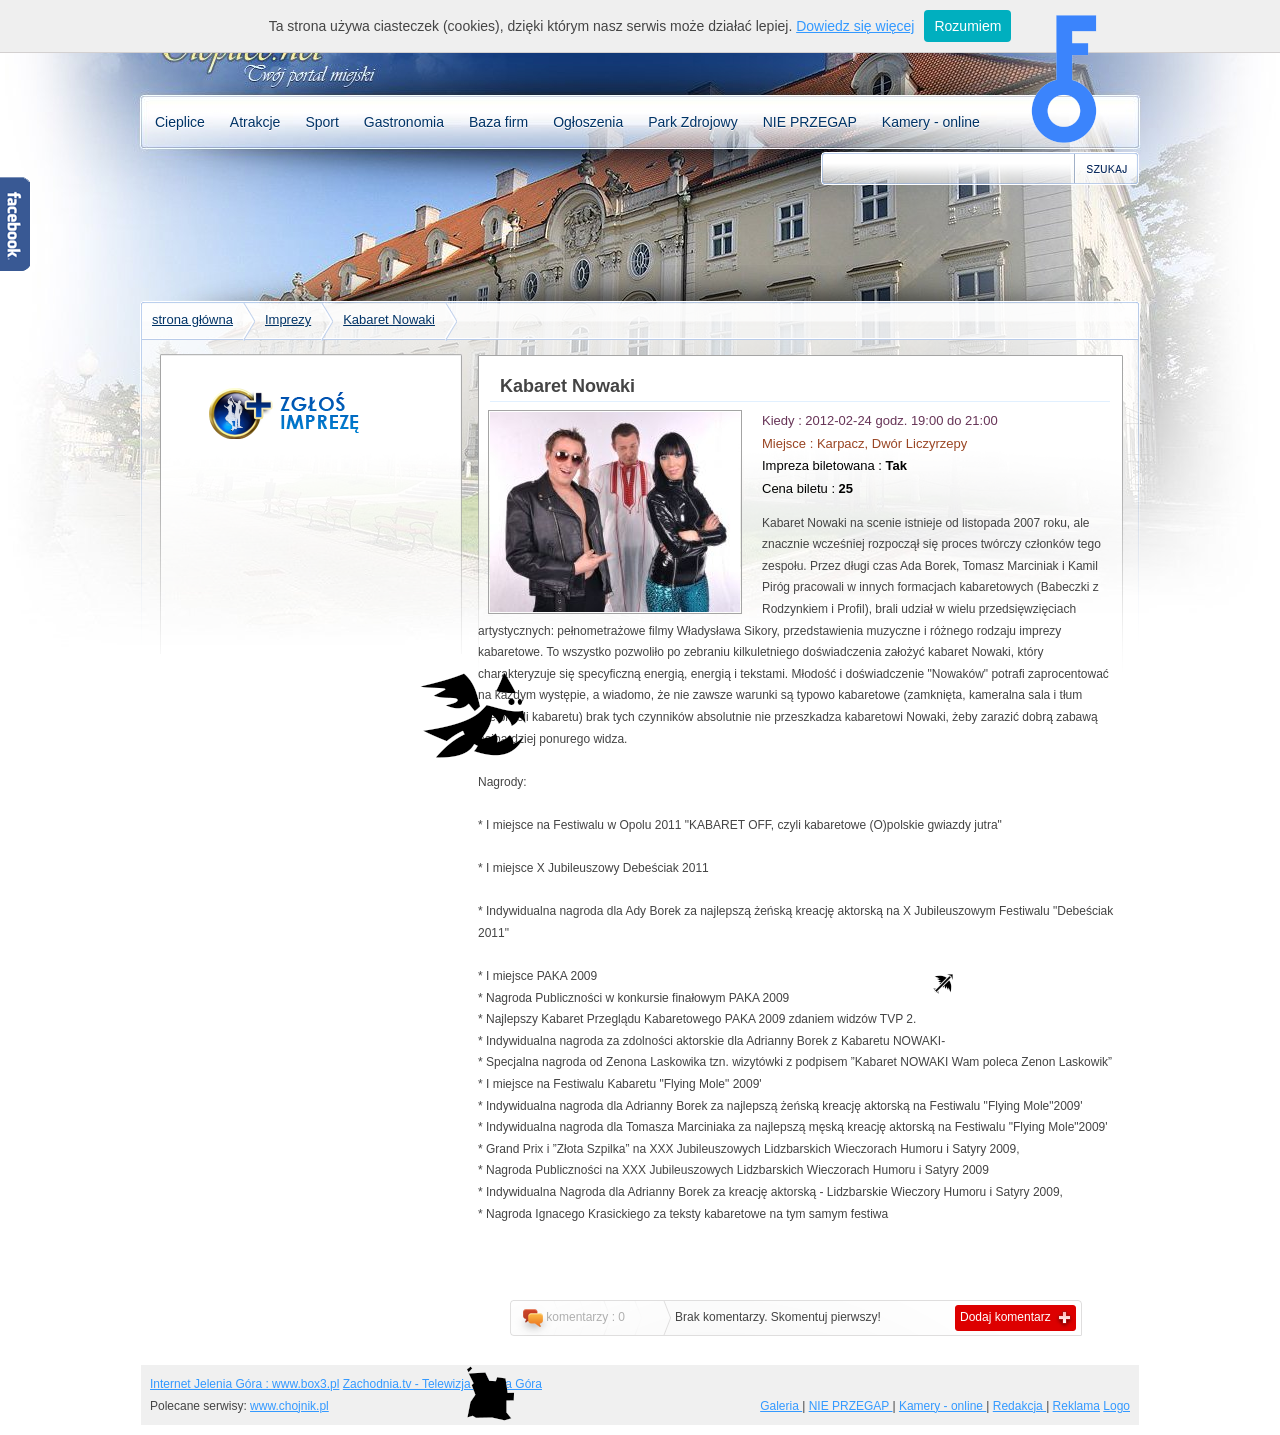 The width and height of the screenshot is (1280, 1435). Describe the element at coordinates (490, 1393) in the screenshot. I see `select Angola as your country or region` at that location.